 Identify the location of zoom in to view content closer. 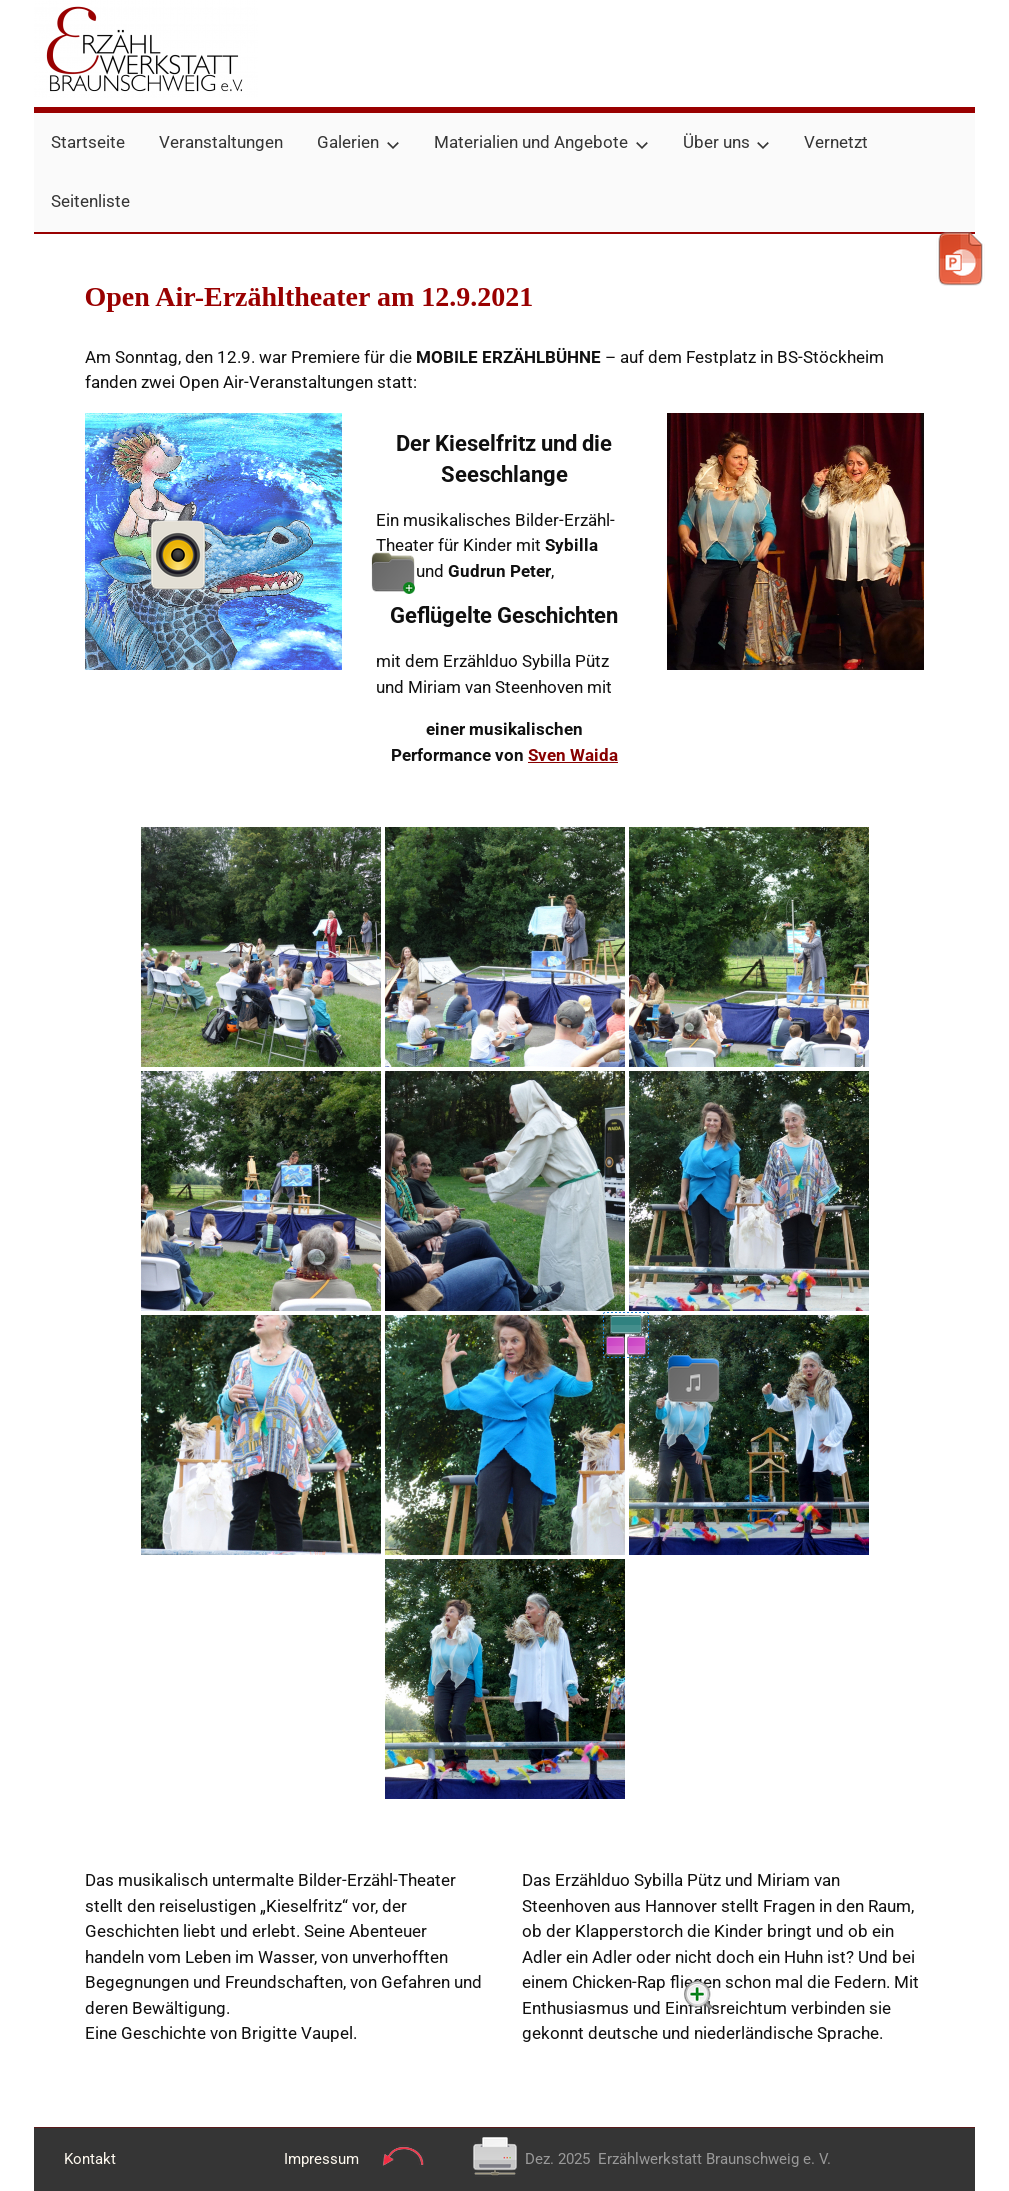
(698, 1995).